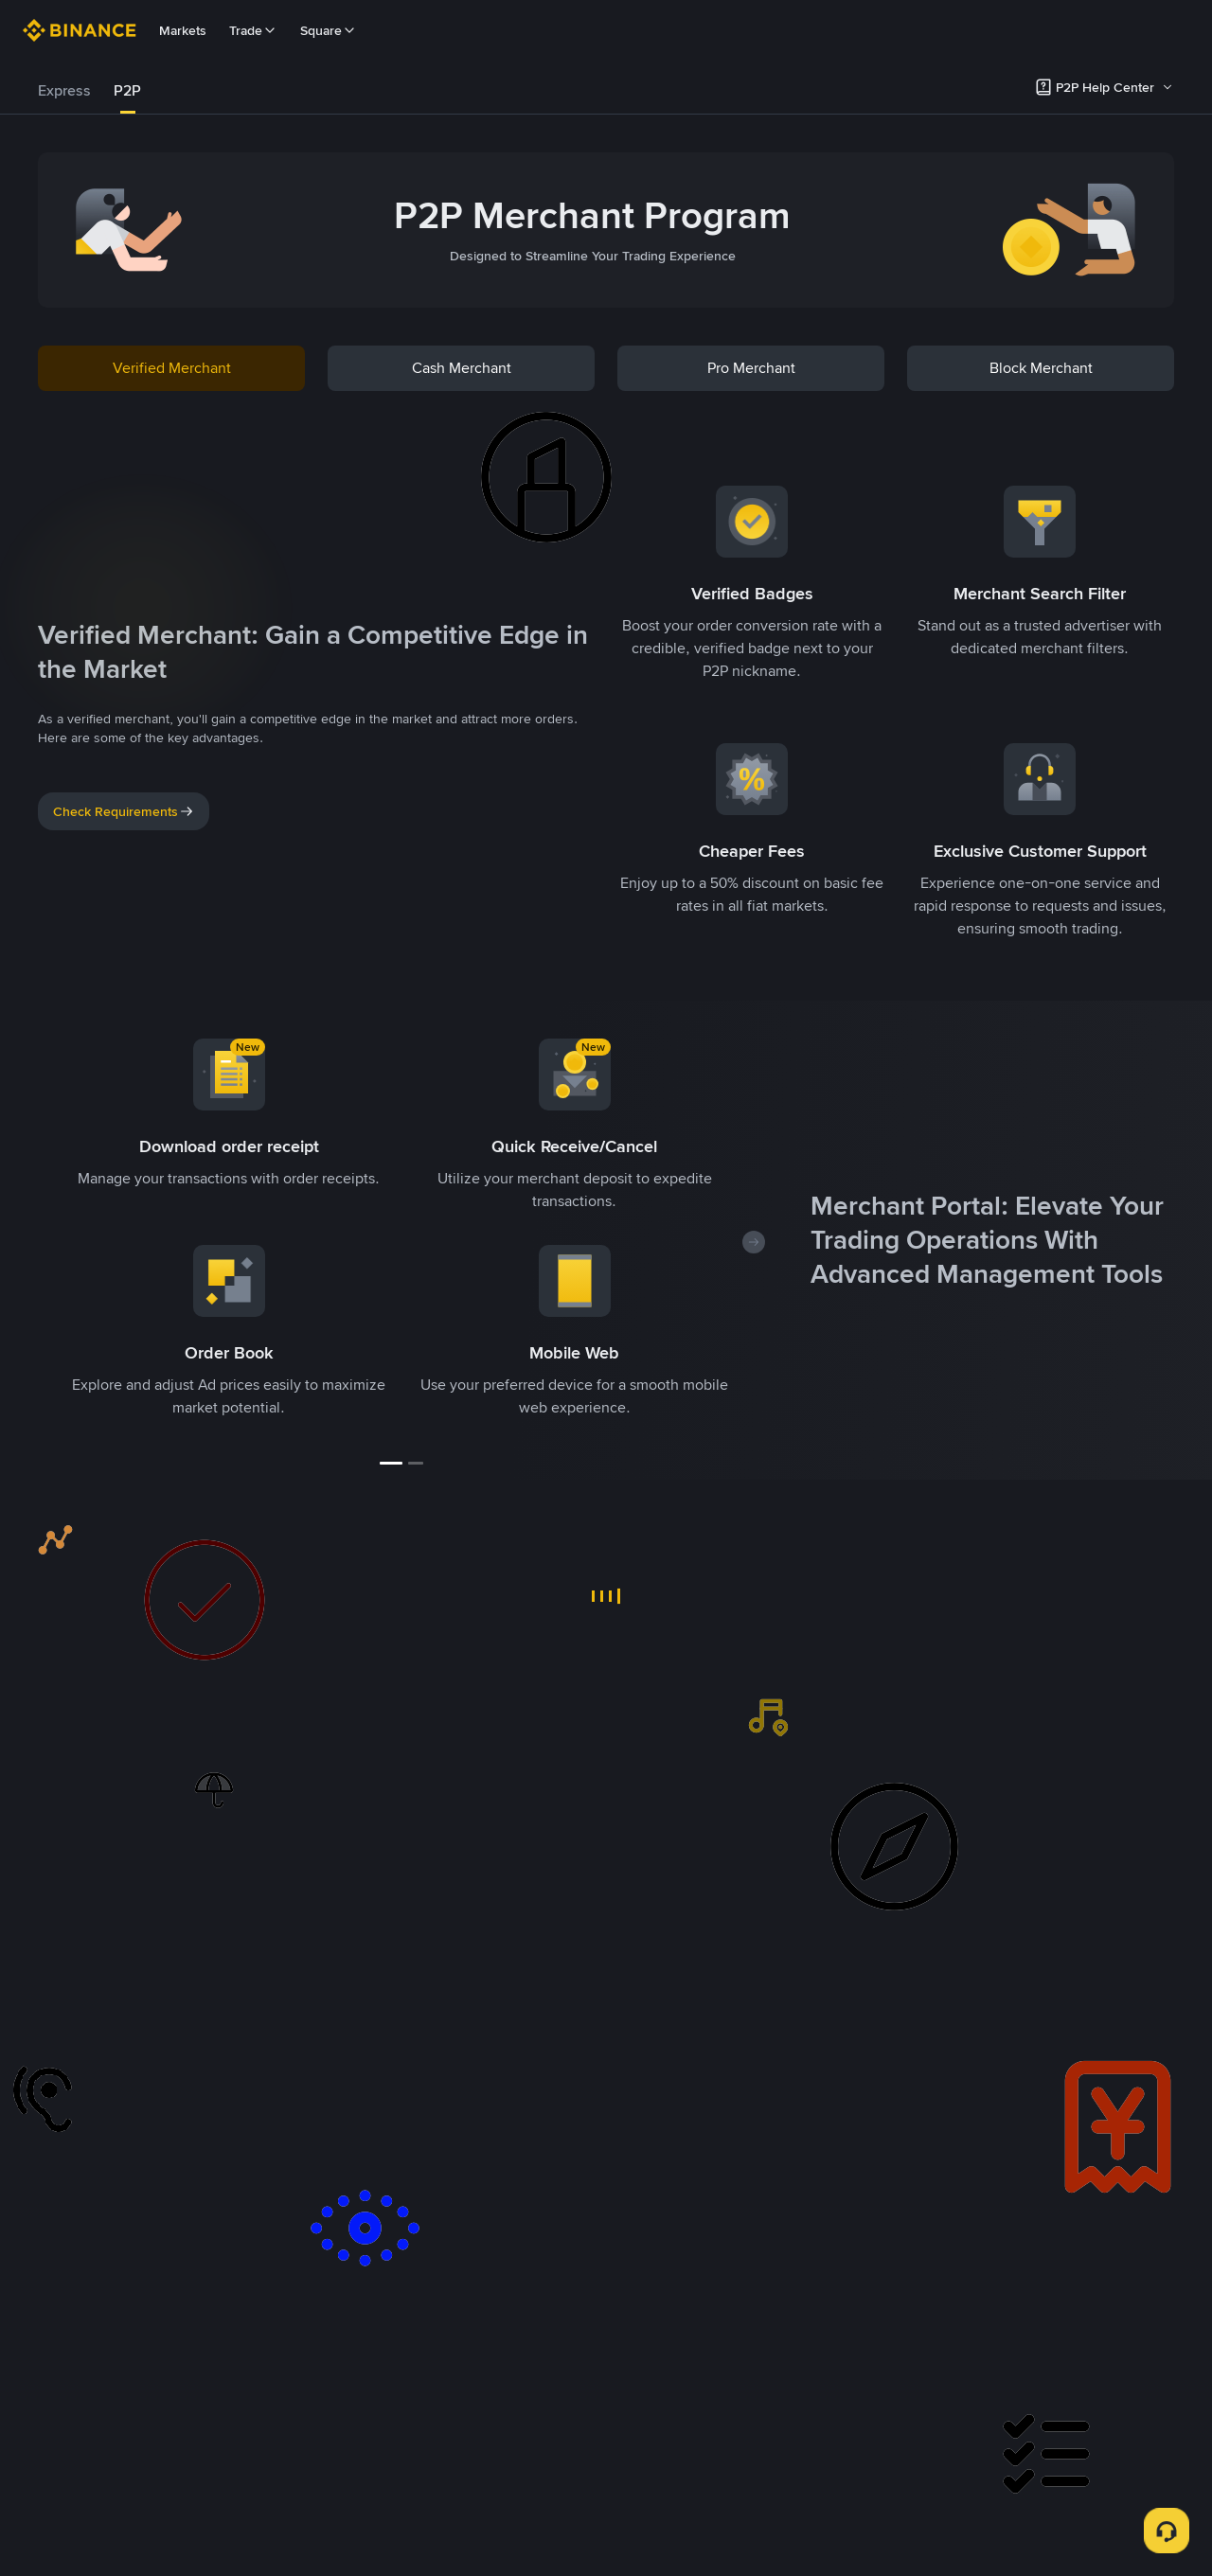 This screenshot has height=2576, width=1212. I want to click on access hearing or audio accessibility settings, so click(43, 2100).